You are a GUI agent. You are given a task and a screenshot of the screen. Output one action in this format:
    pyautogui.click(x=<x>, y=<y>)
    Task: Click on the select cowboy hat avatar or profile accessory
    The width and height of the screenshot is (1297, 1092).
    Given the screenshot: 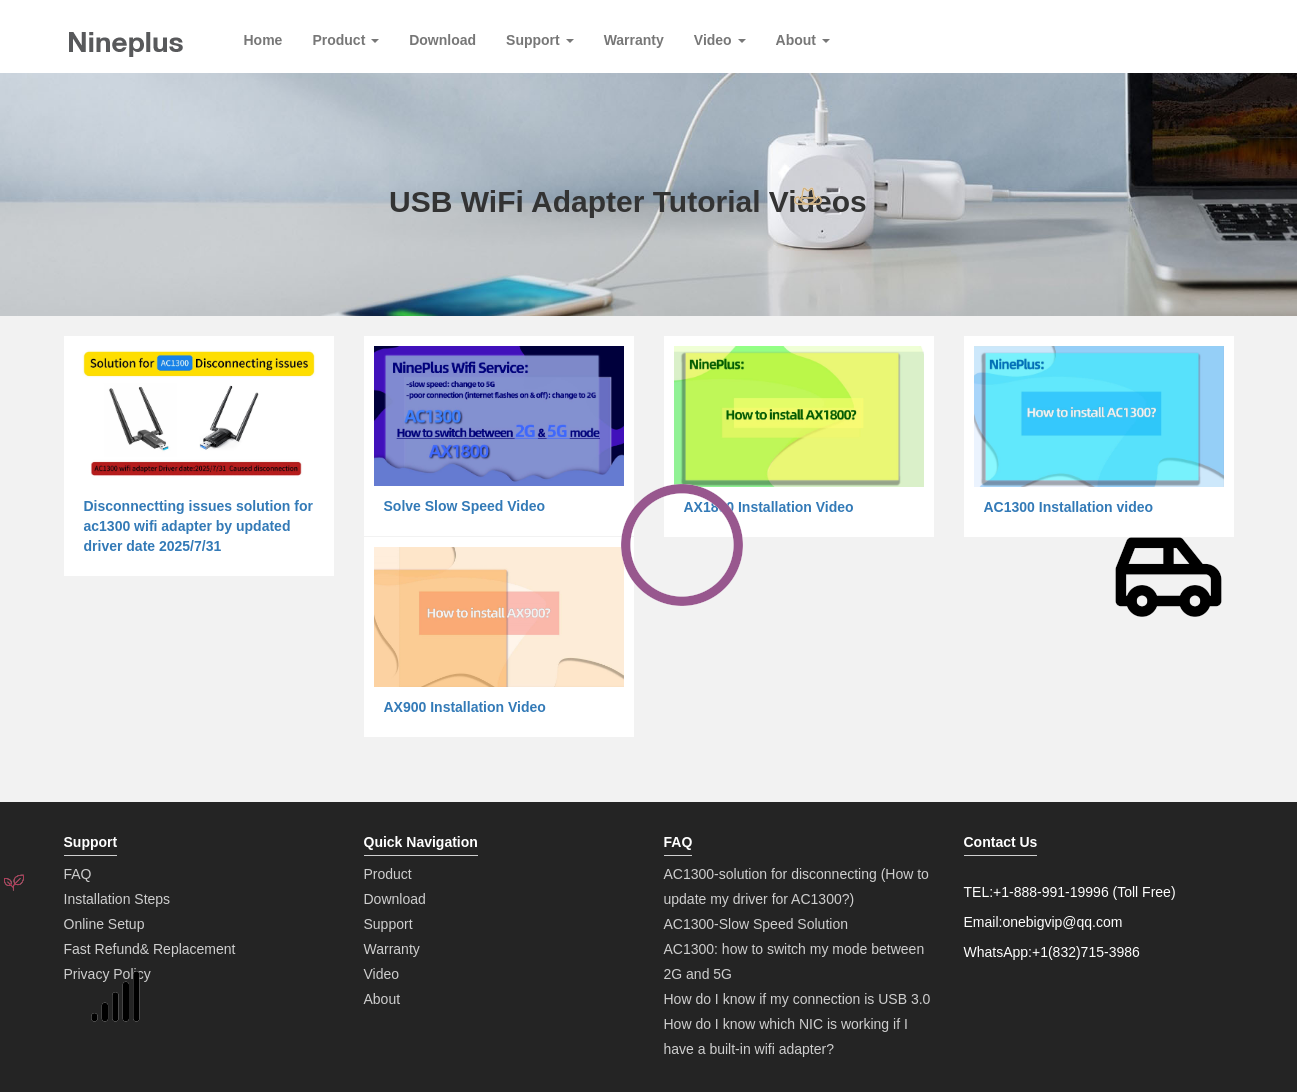 What is the action you would take?
    pyautogui.click(x=808, y=197)
    